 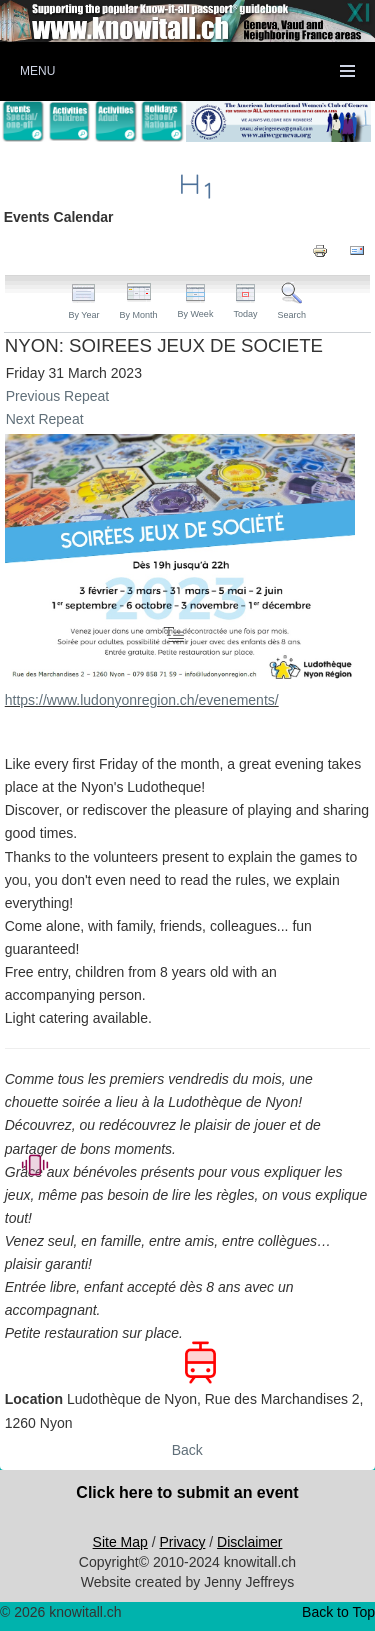 I want to click on toggle vibration mode on your device, so click(x=35, y=1165).